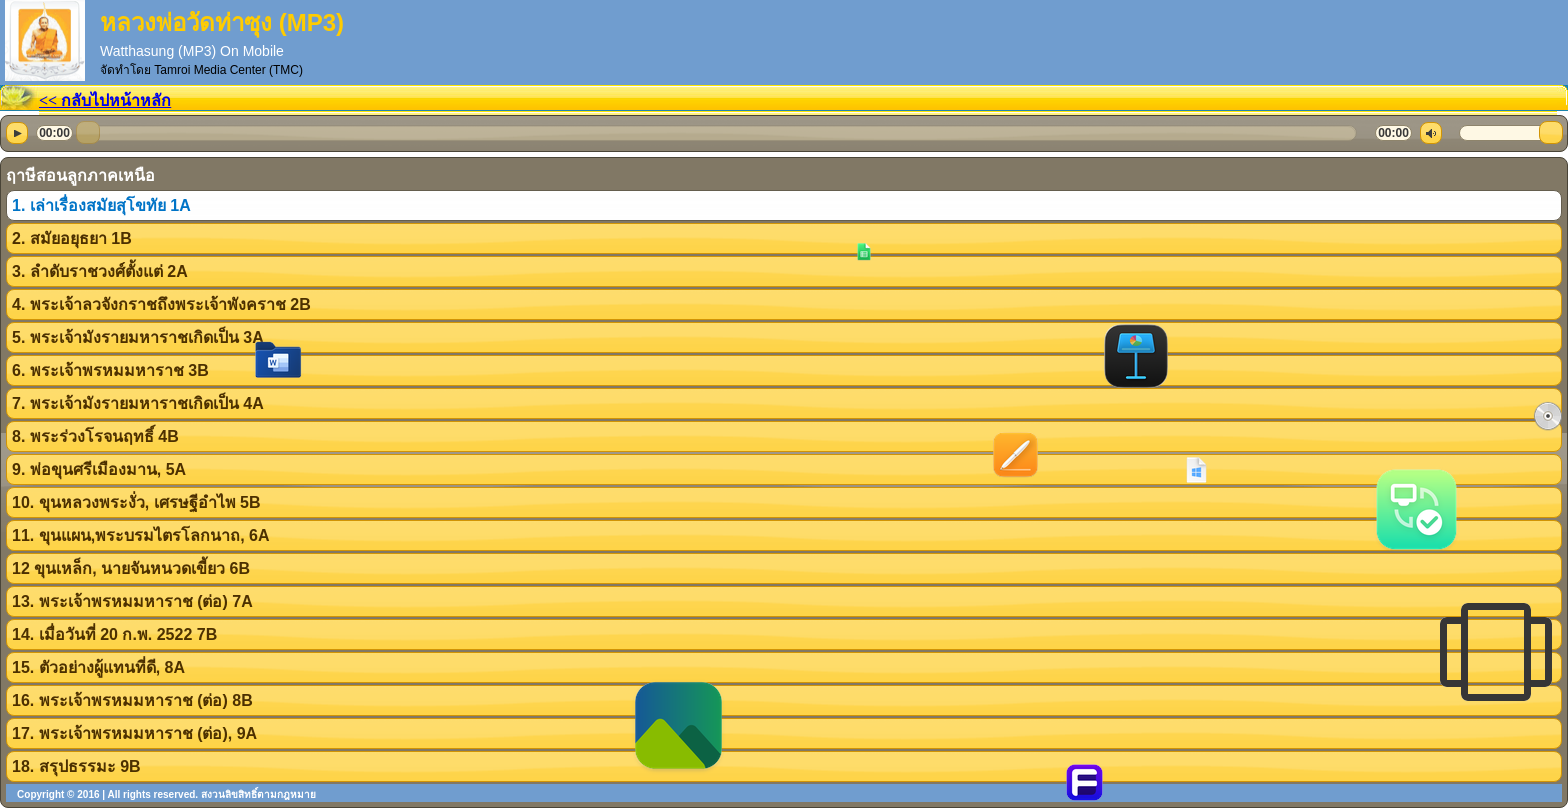 The width and height of the screenshot is (1568, 808). What do you see at coordinates (278, 361) in the screenshot?
I see `open folder containing Microsoft Word documents` at bounding box center [278, 361].